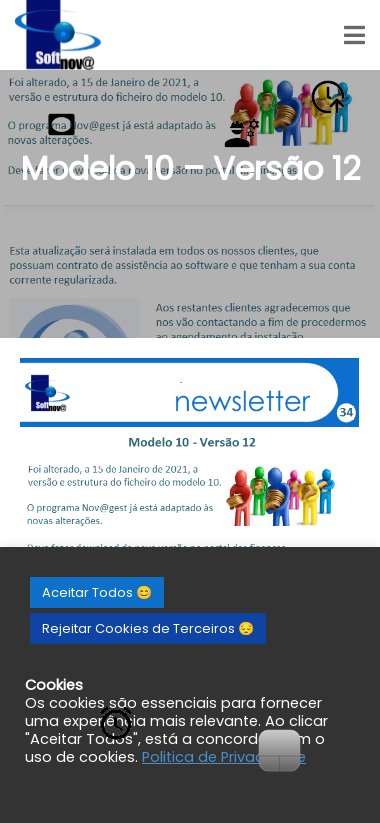 This screenshot has height=823, width=380. I want to click on set or view alarms, so click(116, 723).